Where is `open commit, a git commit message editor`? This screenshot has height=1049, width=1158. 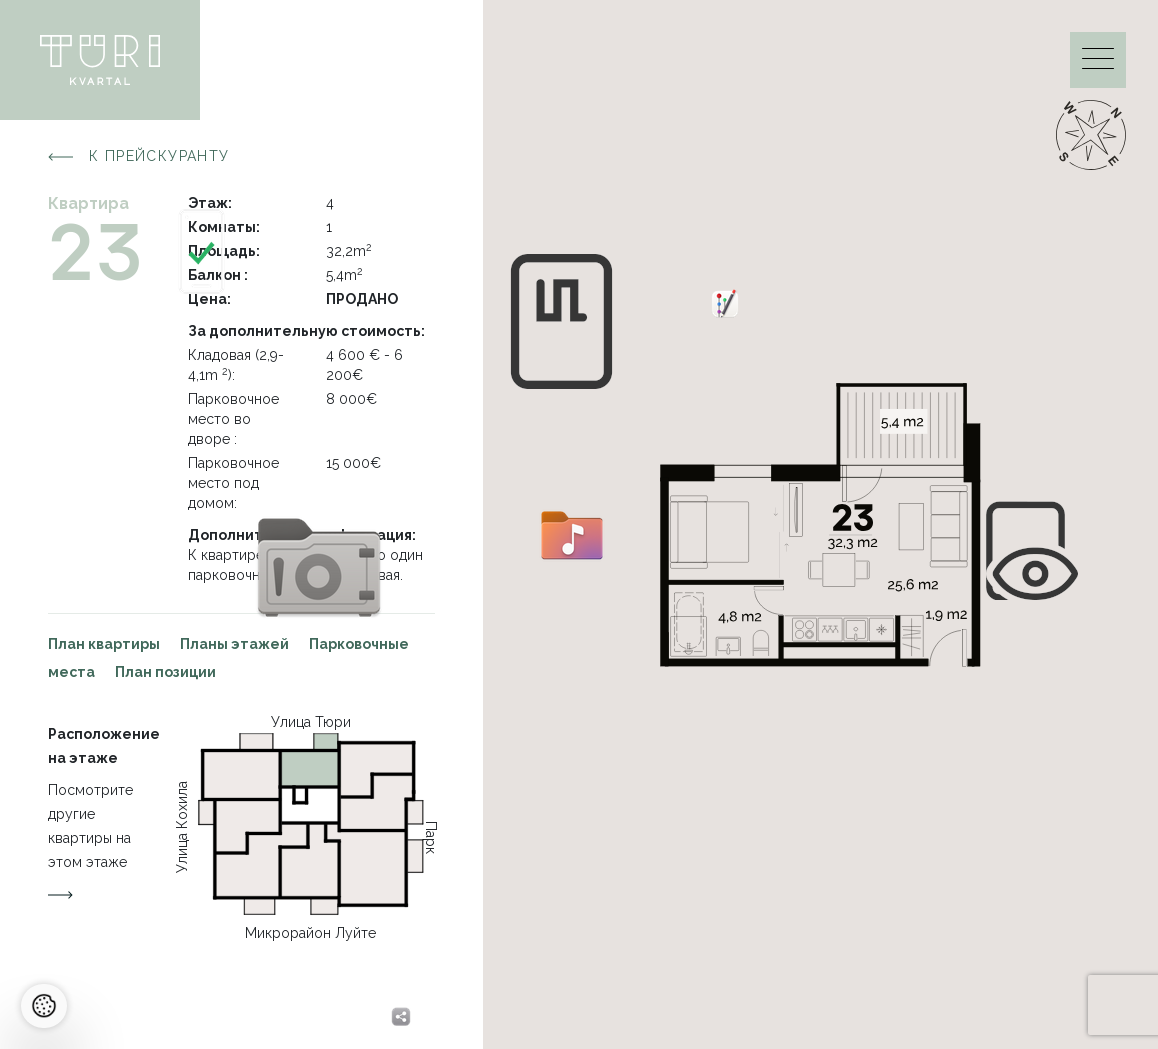
open commit, a git commit message editor is located at coordinates (725, 304).